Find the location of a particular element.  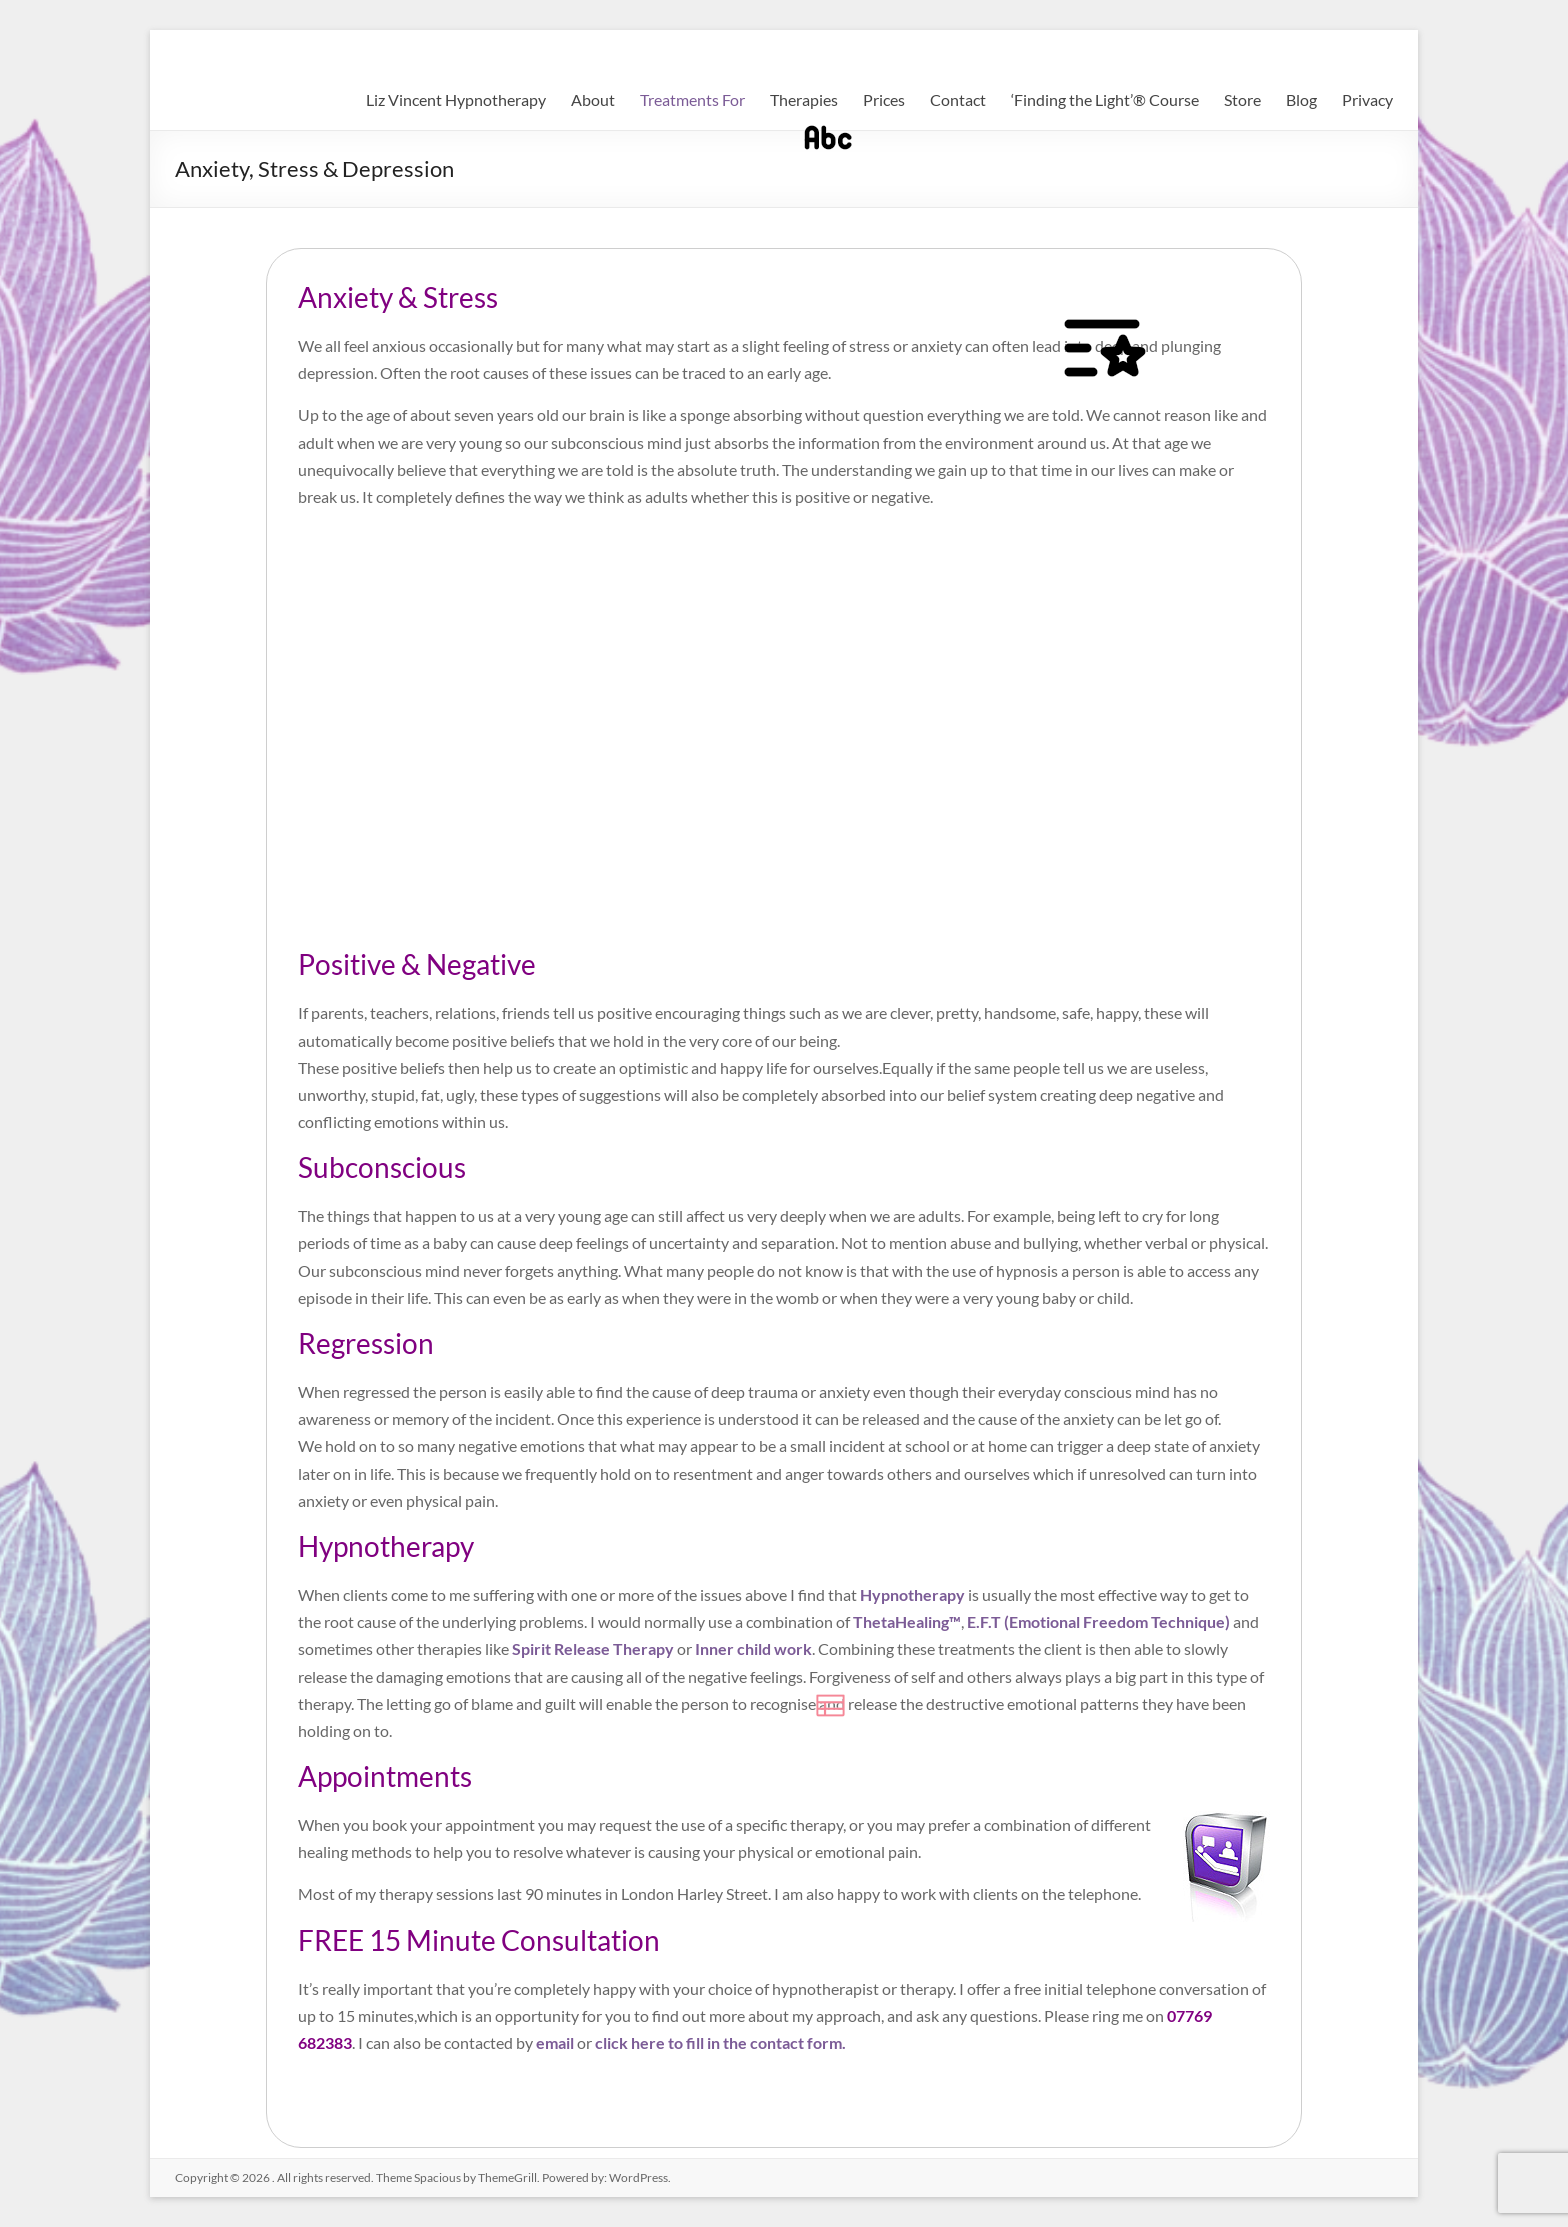

access text formatting options is located at coordinates (828, 137).